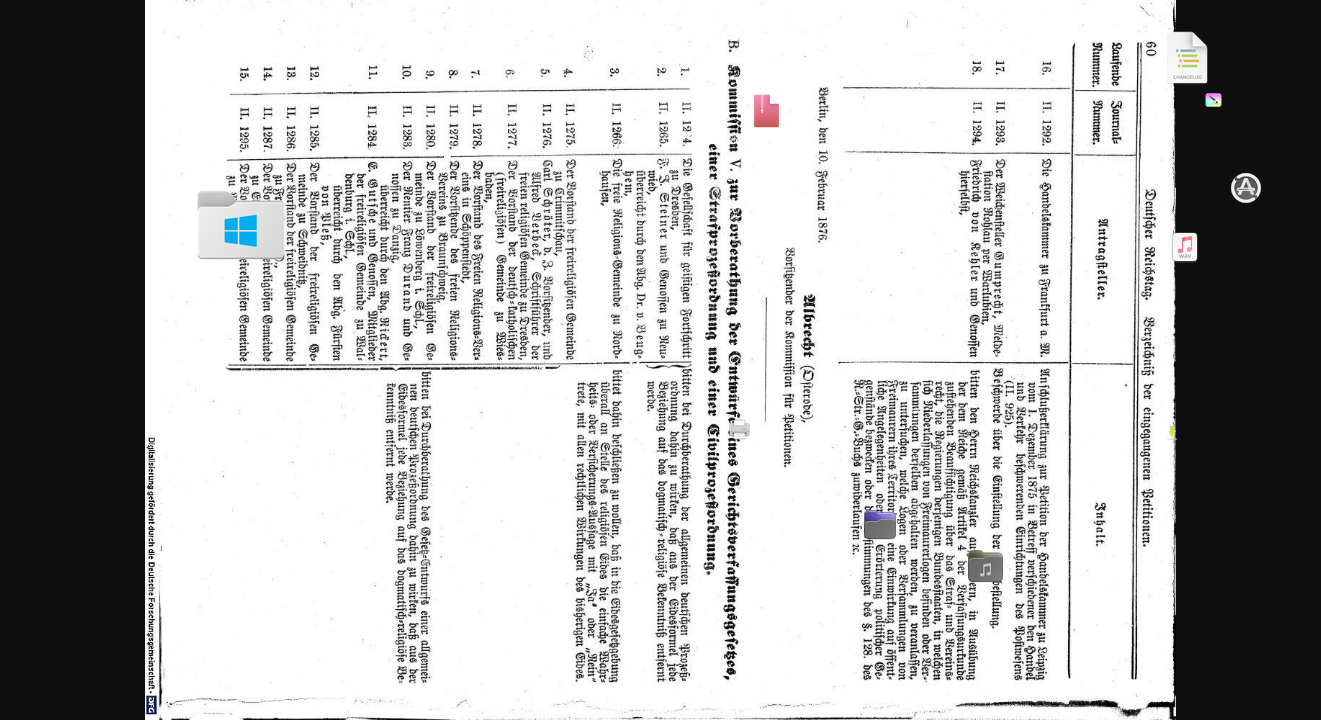 This screenshot has height=720, width=1321. Describe the element at coordinates (240, 227) in the screenshot. I see `open windows 8 system folder` at that location.